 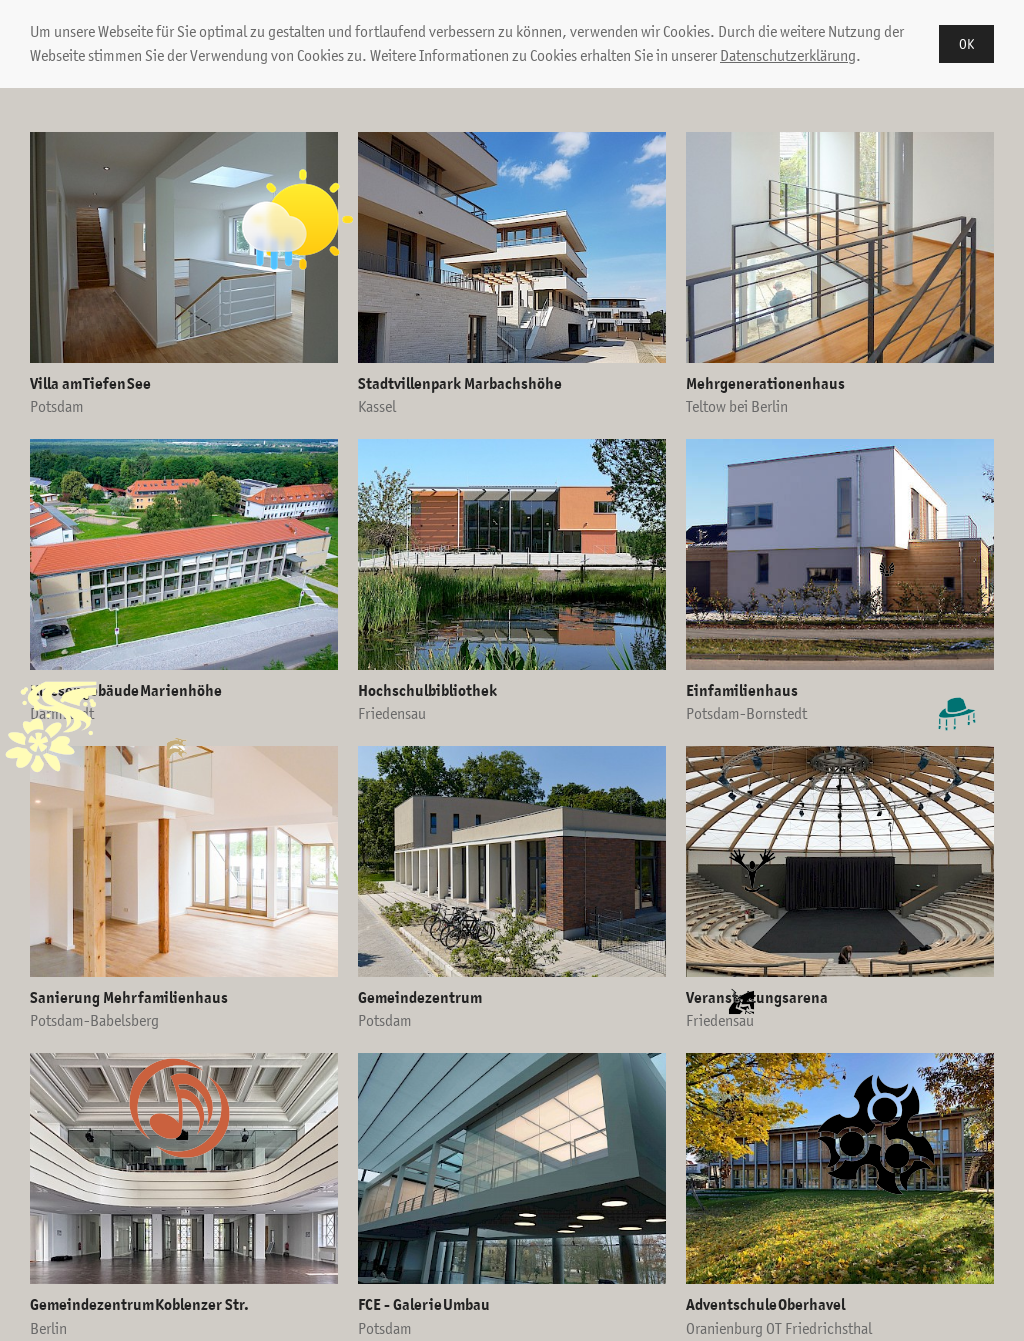 I want to click on browse fragrance or perfume products, so click(x=51, y=727).